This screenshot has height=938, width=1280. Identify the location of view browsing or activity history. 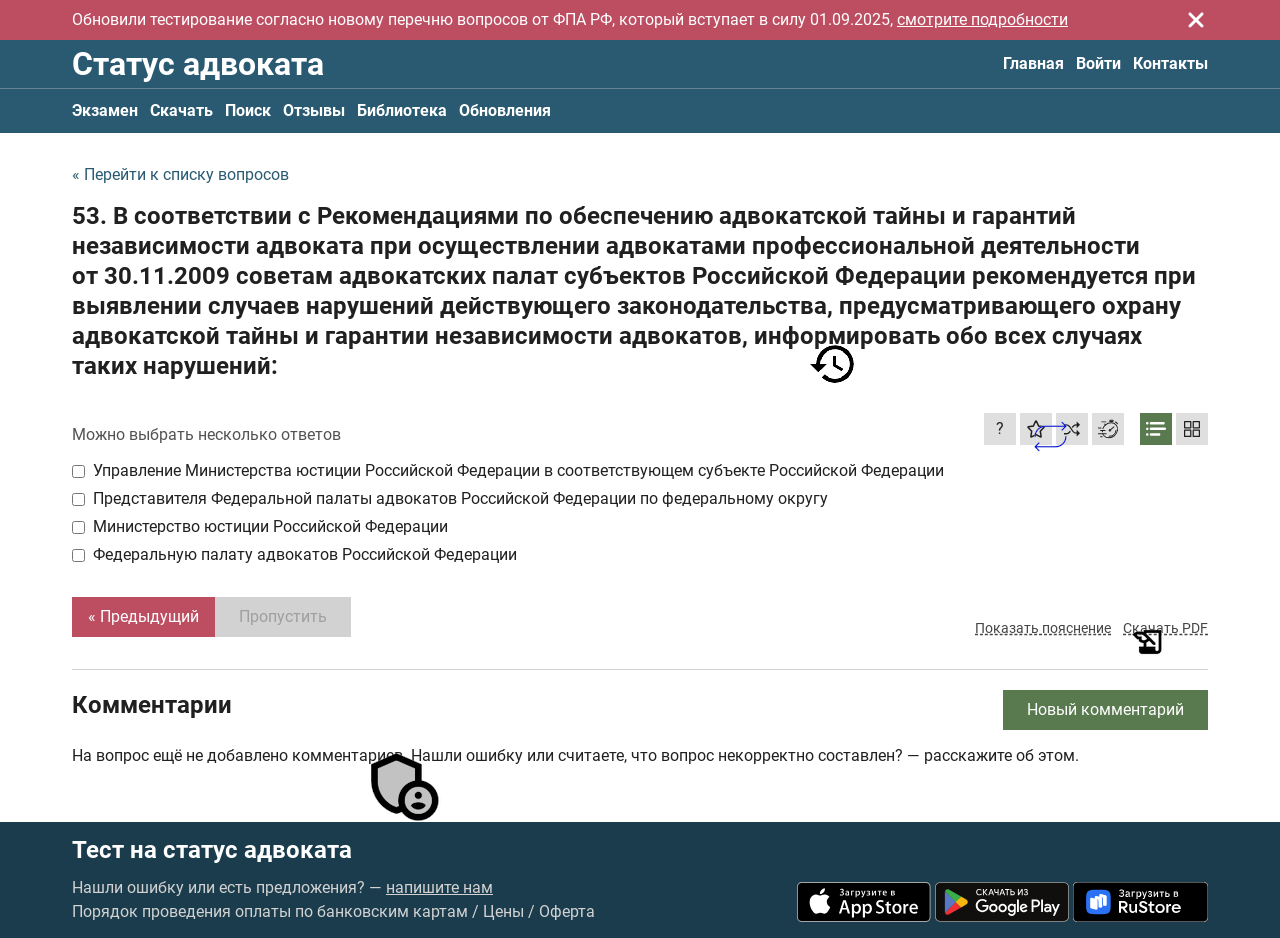
(833, 364).